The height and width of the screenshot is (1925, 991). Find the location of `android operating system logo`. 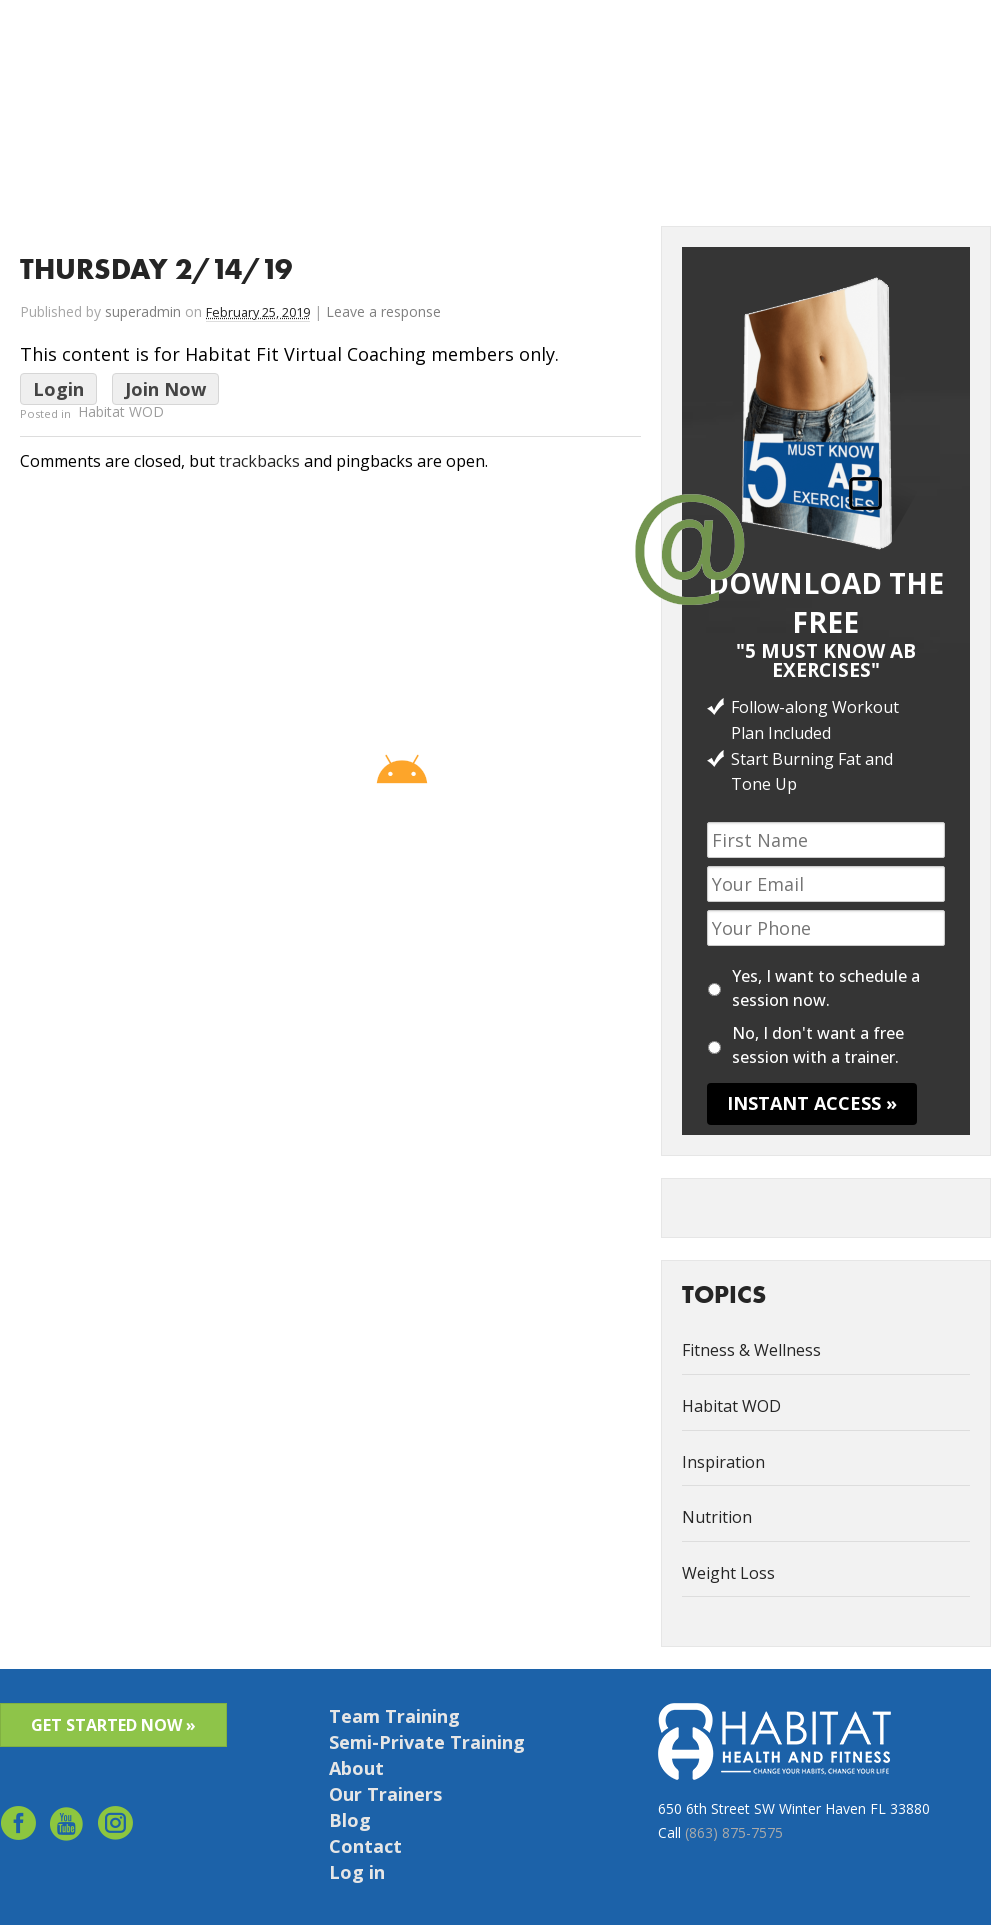

android operating system logo is located at coordinates (402, 772).